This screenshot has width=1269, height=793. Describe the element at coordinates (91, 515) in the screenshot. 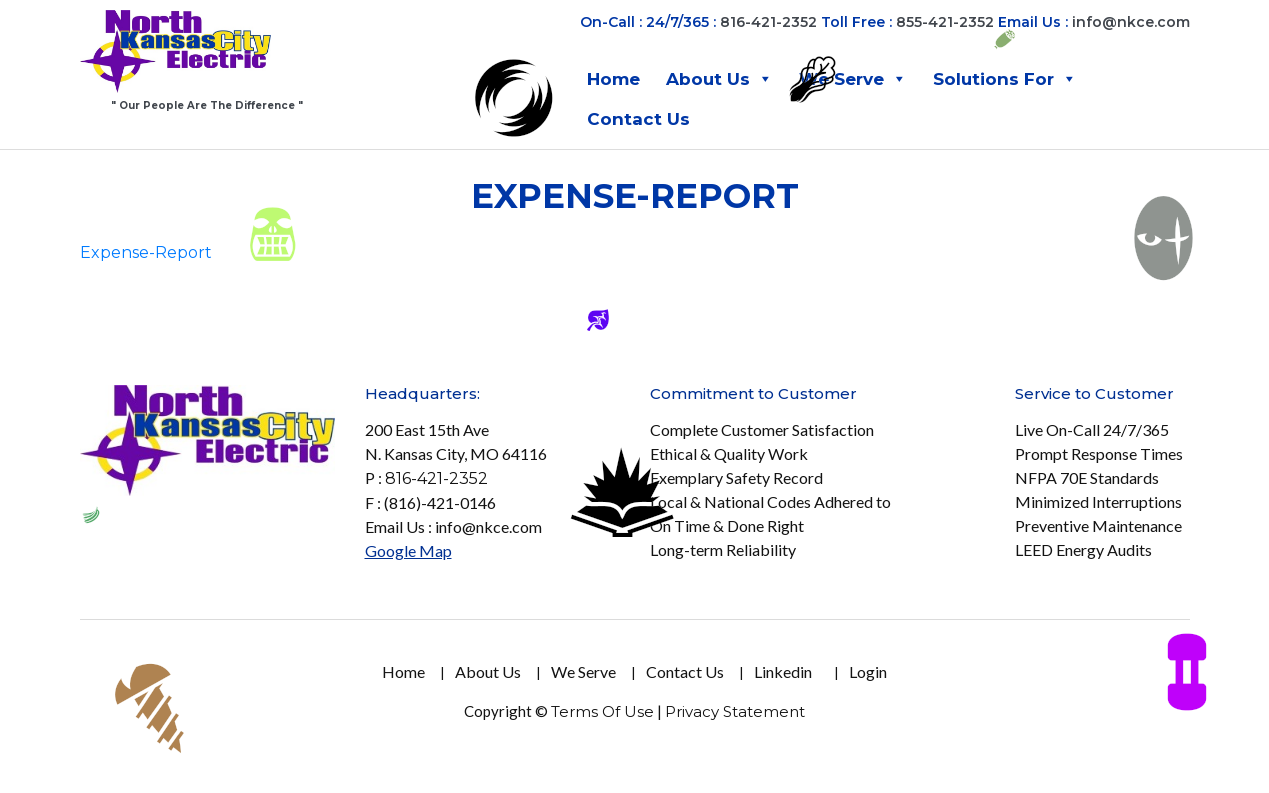

I see `banana item or fruit category in a game inventory` at that location.